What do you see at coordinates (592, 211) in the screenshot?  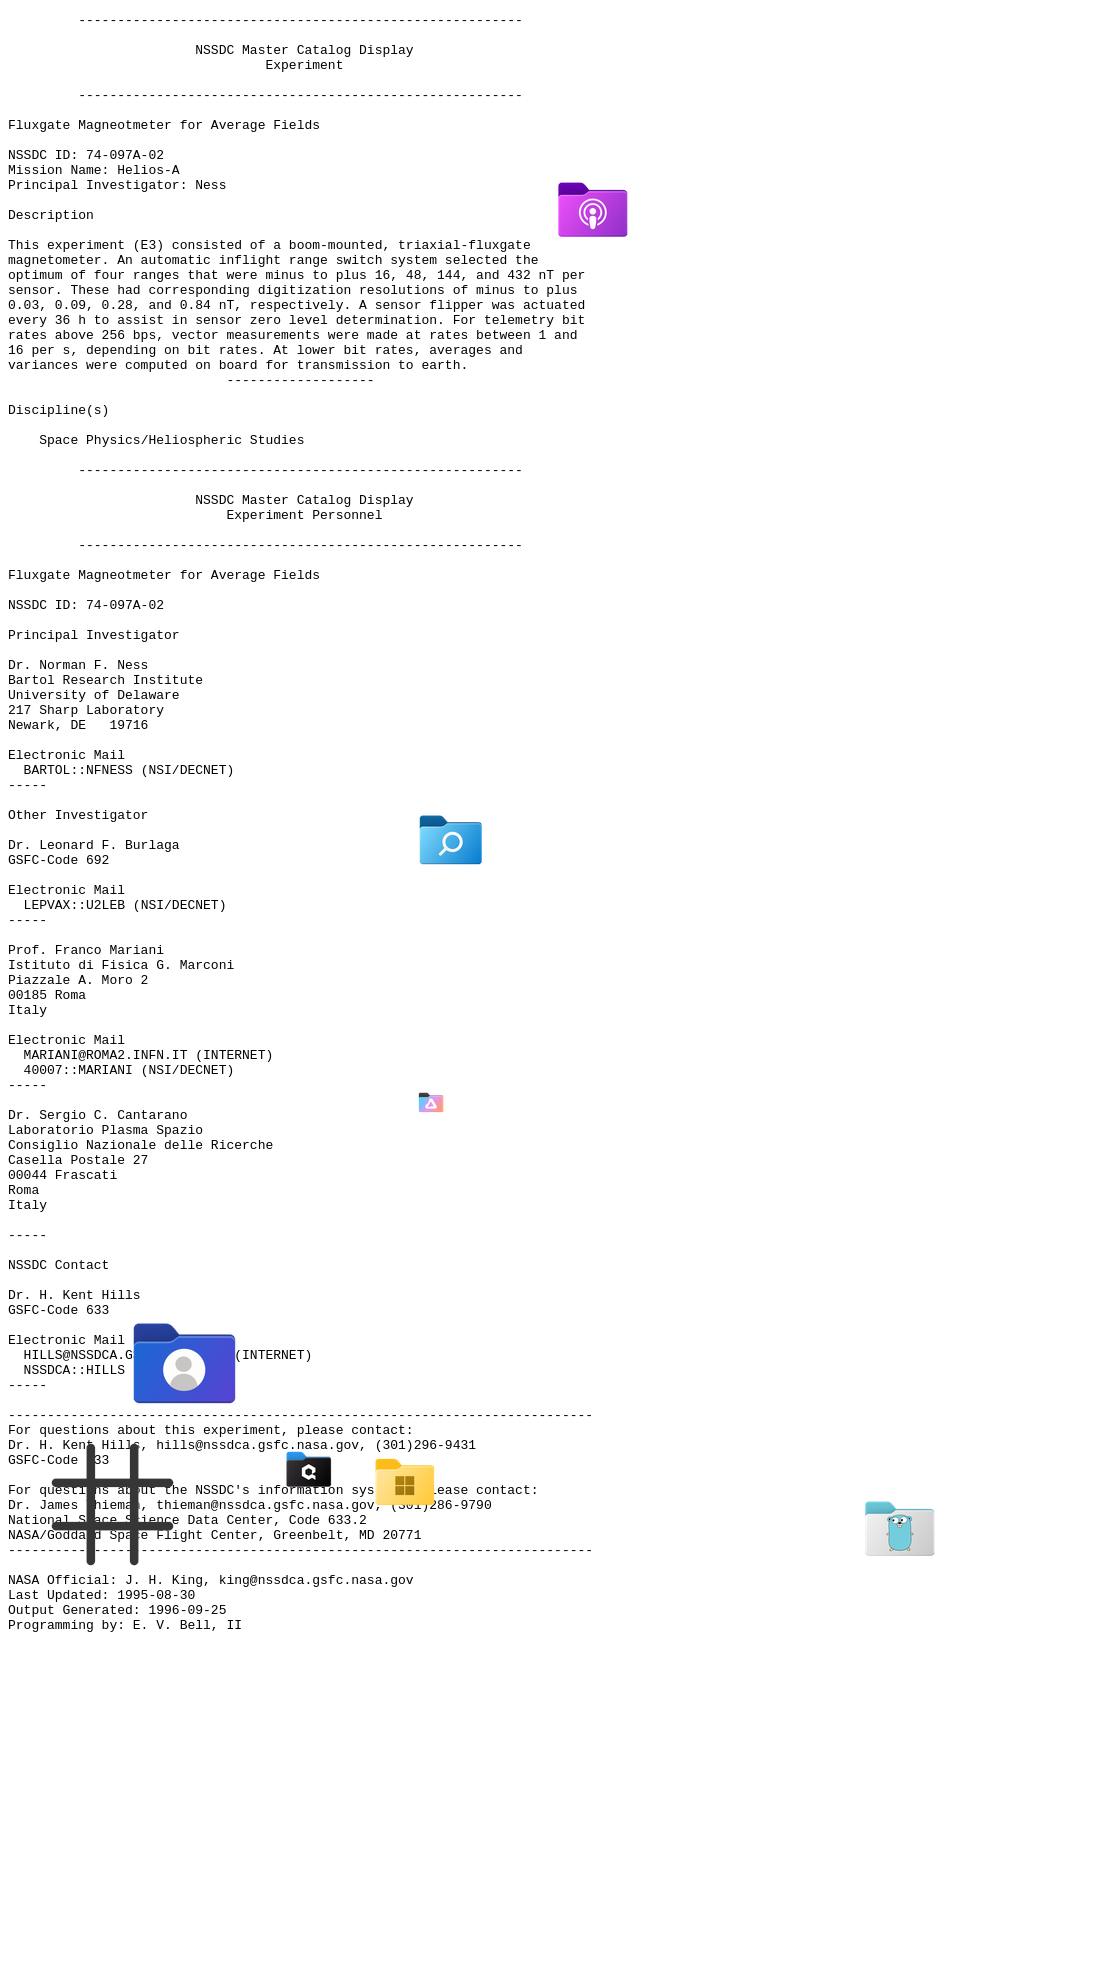 I see `open folder containing podcast files` at bounding box center [592, 211].